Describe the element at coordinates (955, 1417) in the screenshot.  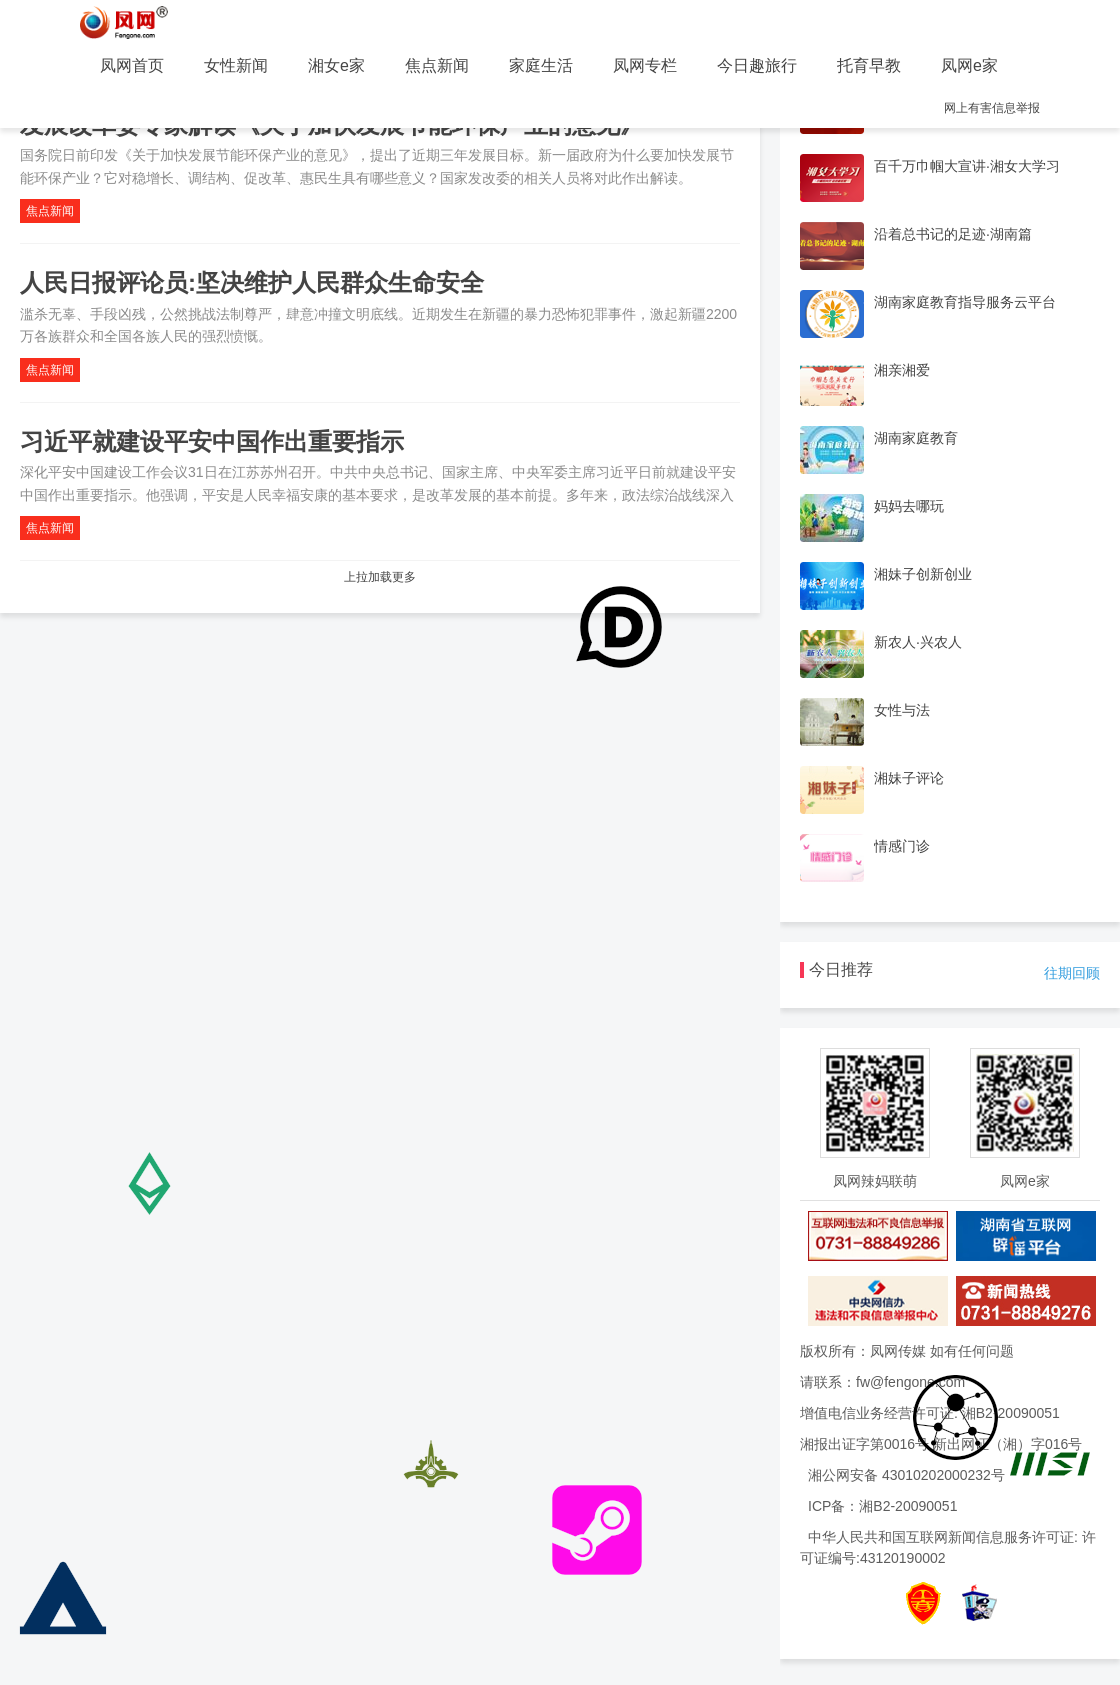
I see `aiohttp python library logo` at that location.